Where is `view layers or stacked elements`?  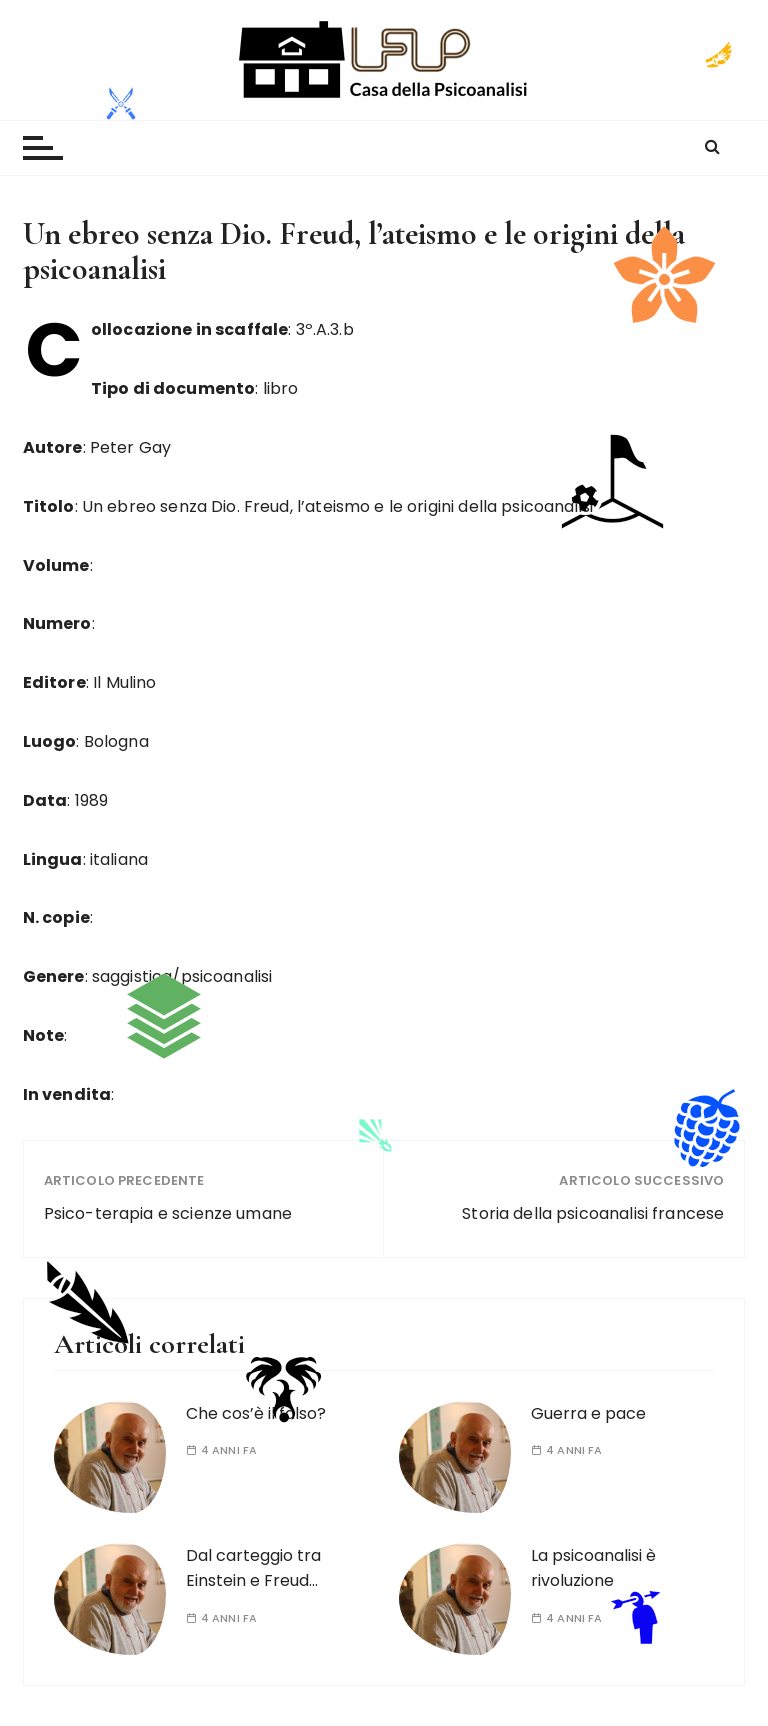
view layers or stacked elements is located at coordinates (164, 1016).